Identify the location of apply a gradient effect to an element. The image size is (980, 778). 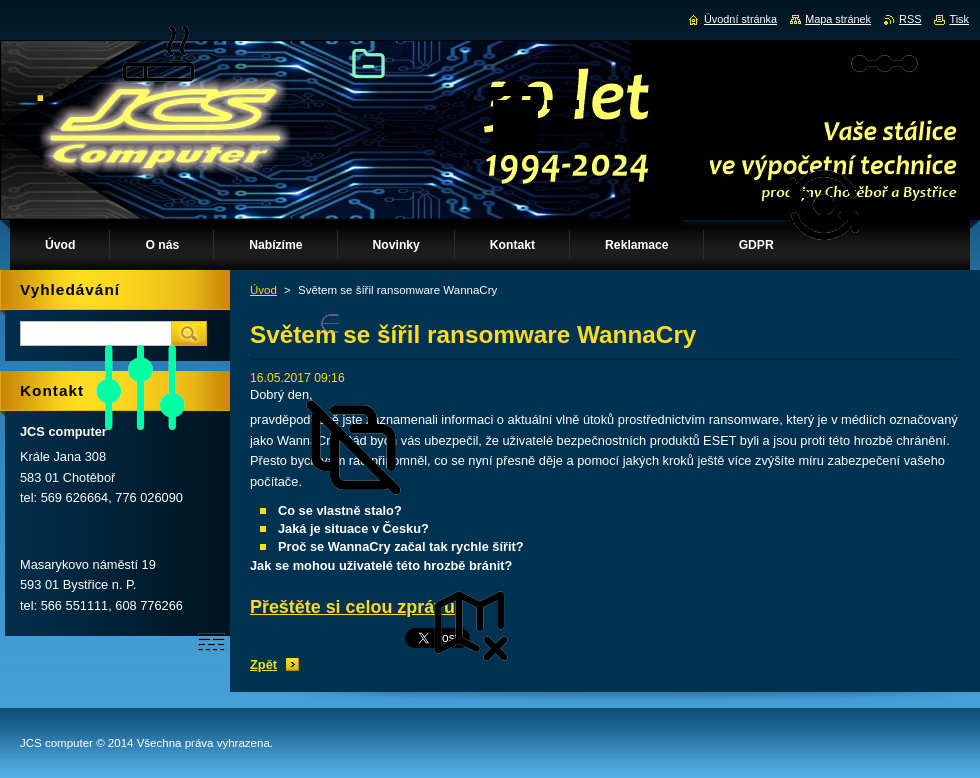
(211, 642).